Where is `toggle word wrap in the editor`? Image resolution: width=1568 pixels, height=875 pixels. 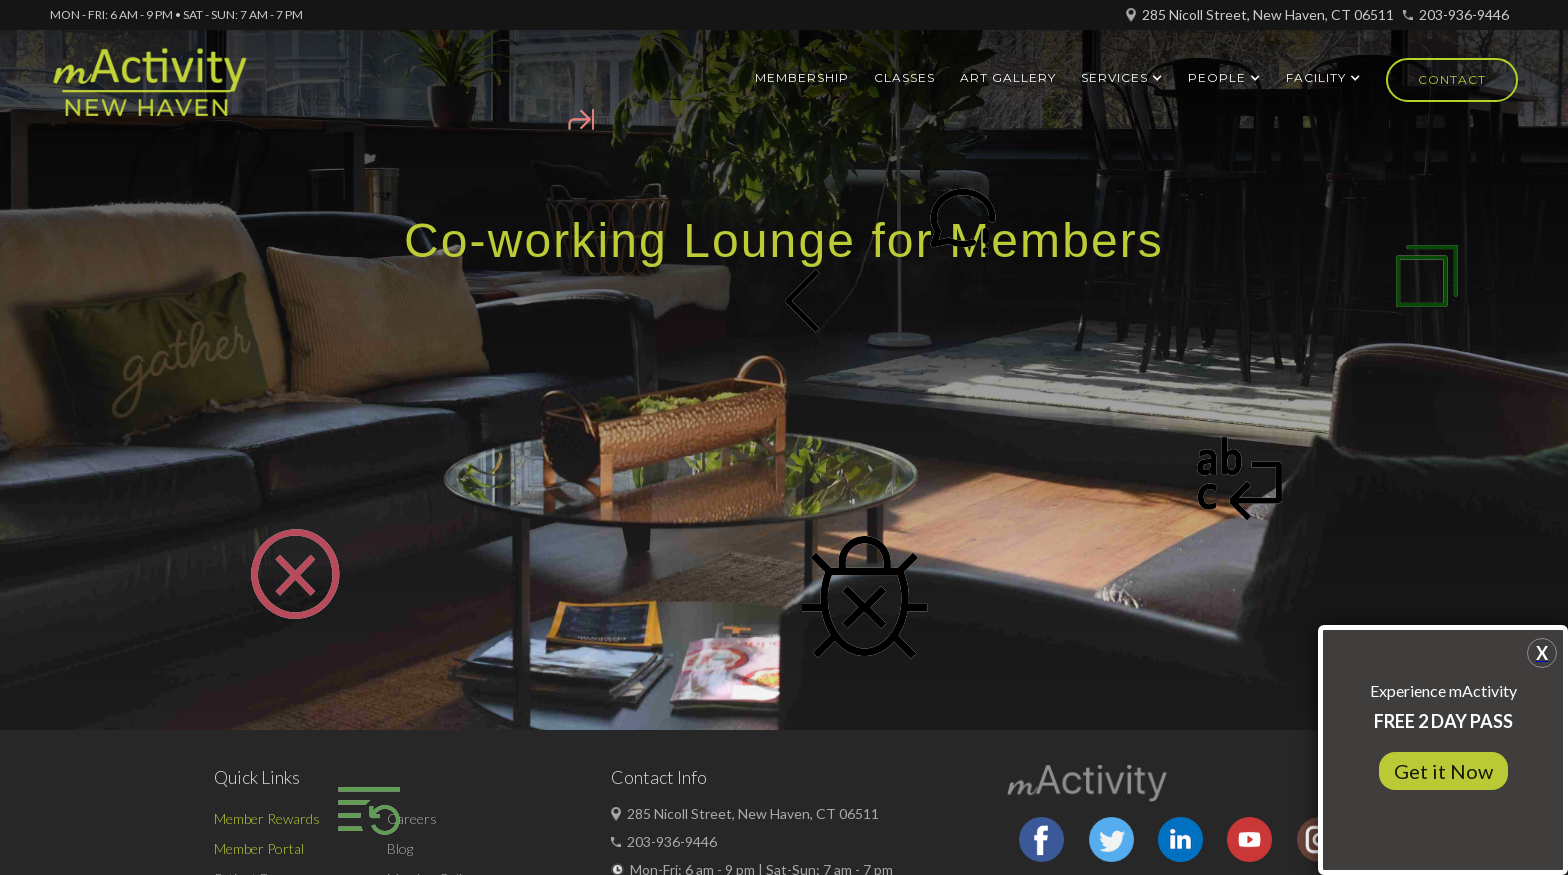
toggle word wrap in the editor is located at coordinates (1239, 479).